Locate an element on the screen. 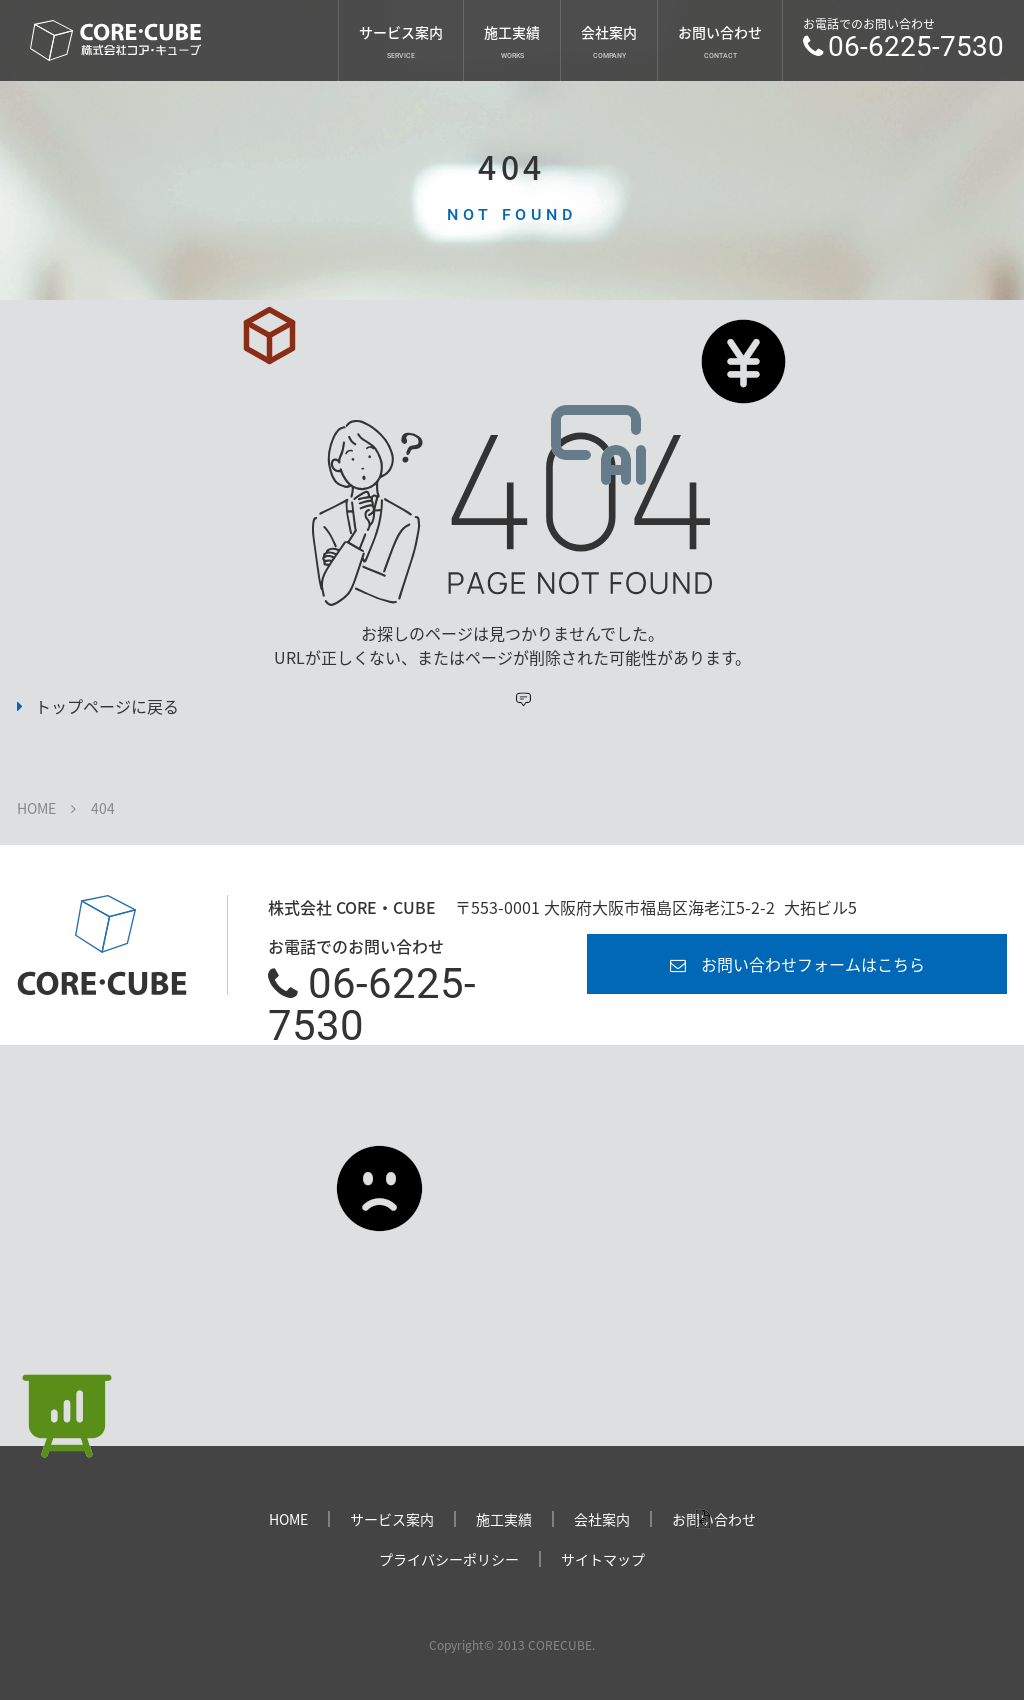  view package or shipment details is located at coordinates (269, 335).